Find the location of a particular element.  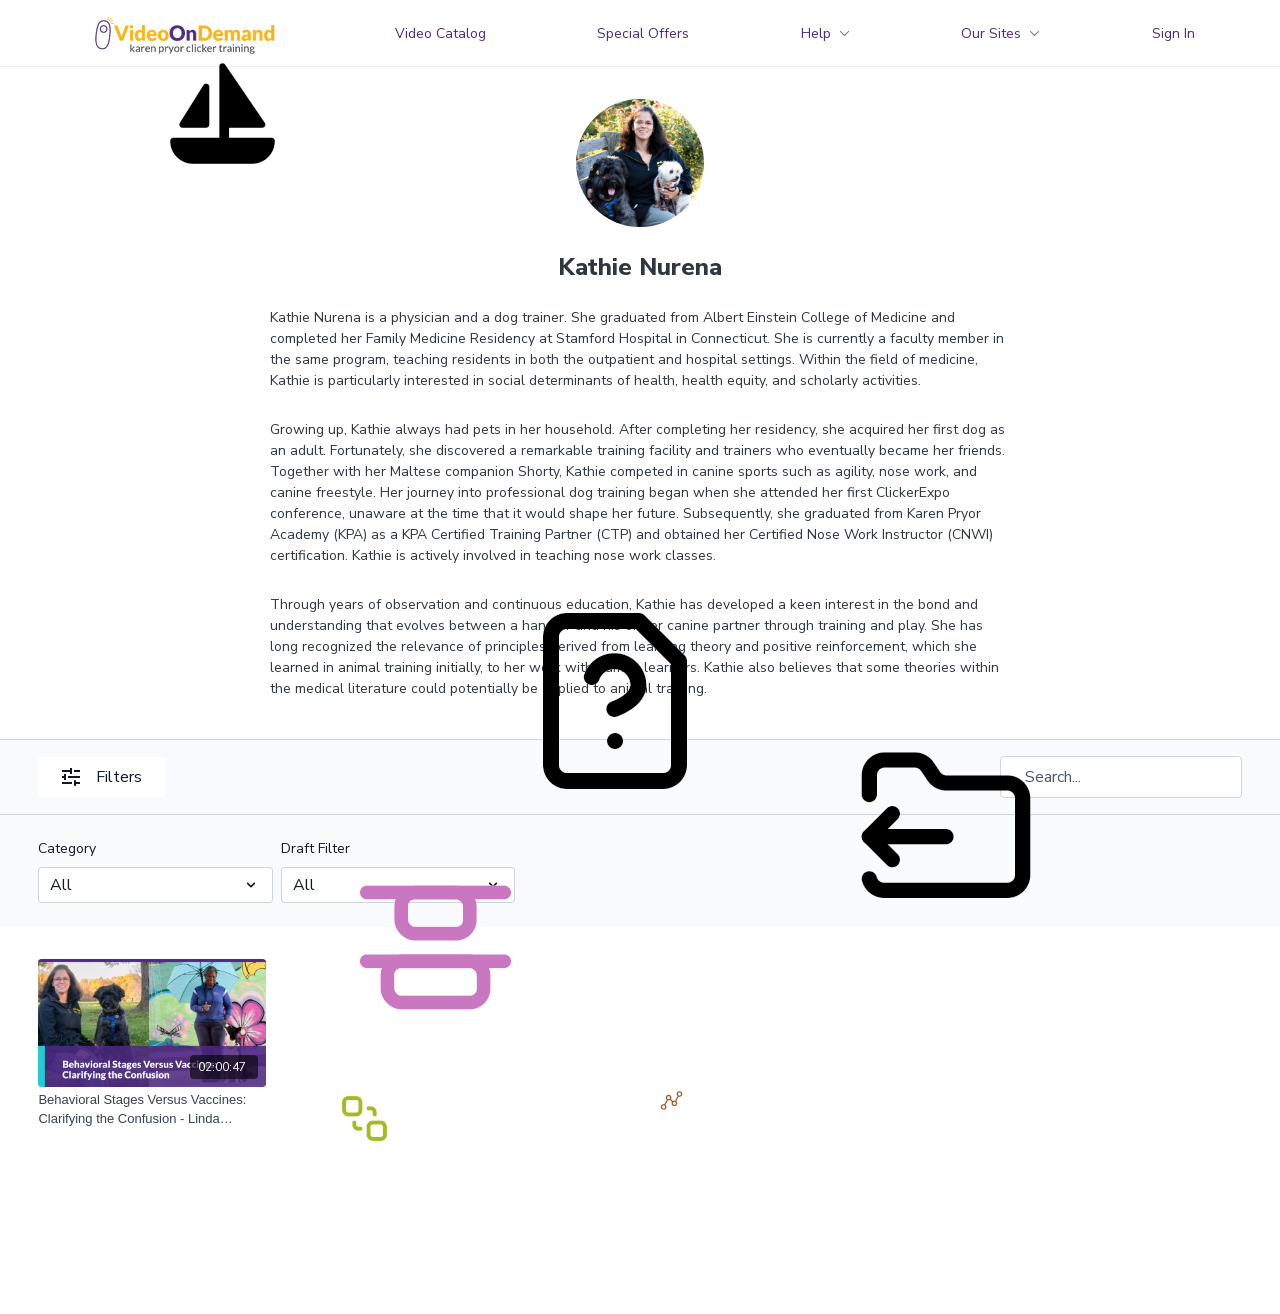

align objects to the top edge with vertical distribution is located at coordinates (435, 947).